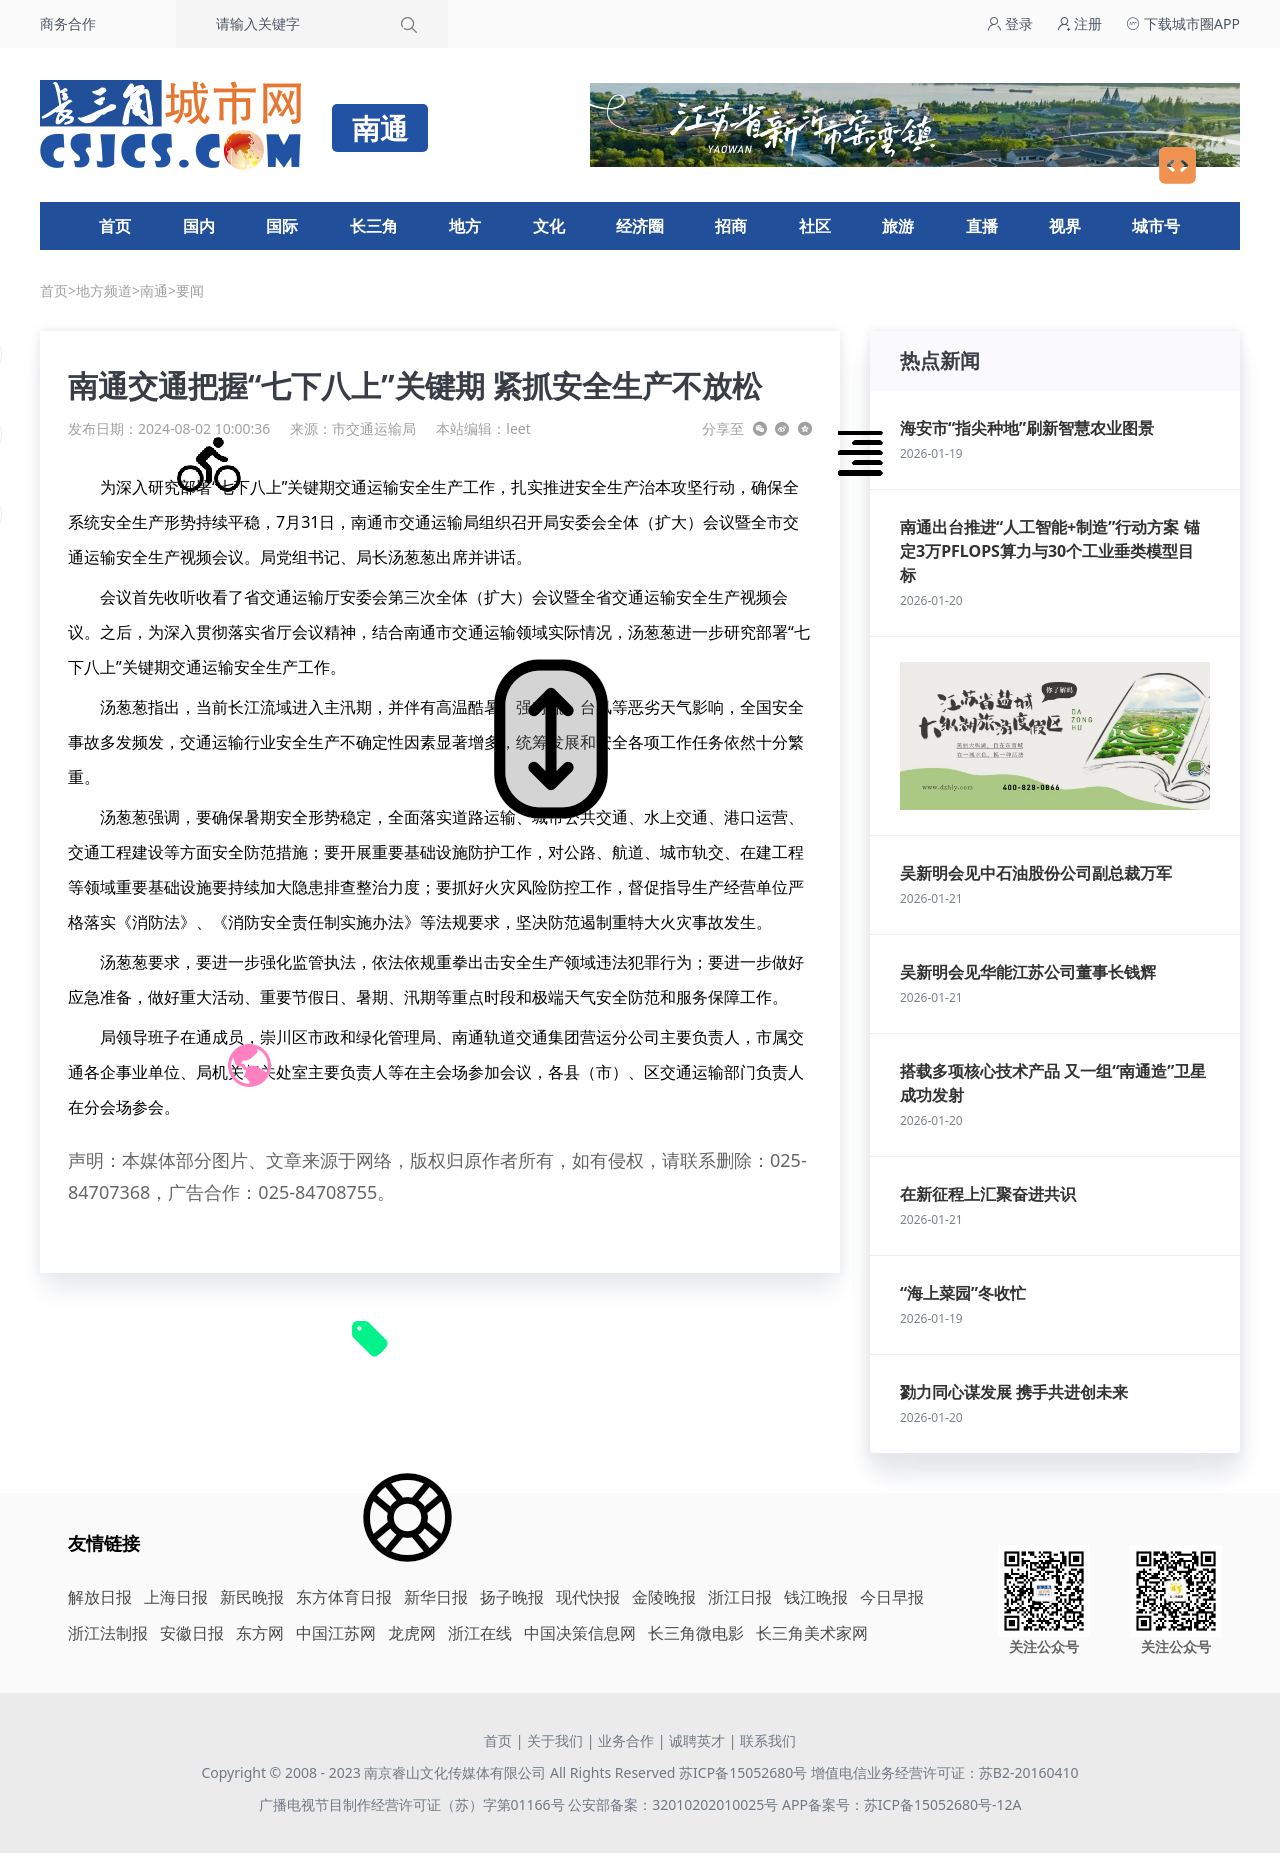 Image resolution: width=1280 pixels, height=1853 pixels. What do you see at coordinates (1177, 165) in the screenshot?
I see `view or edit source code` at bounding box center [1177, 165].